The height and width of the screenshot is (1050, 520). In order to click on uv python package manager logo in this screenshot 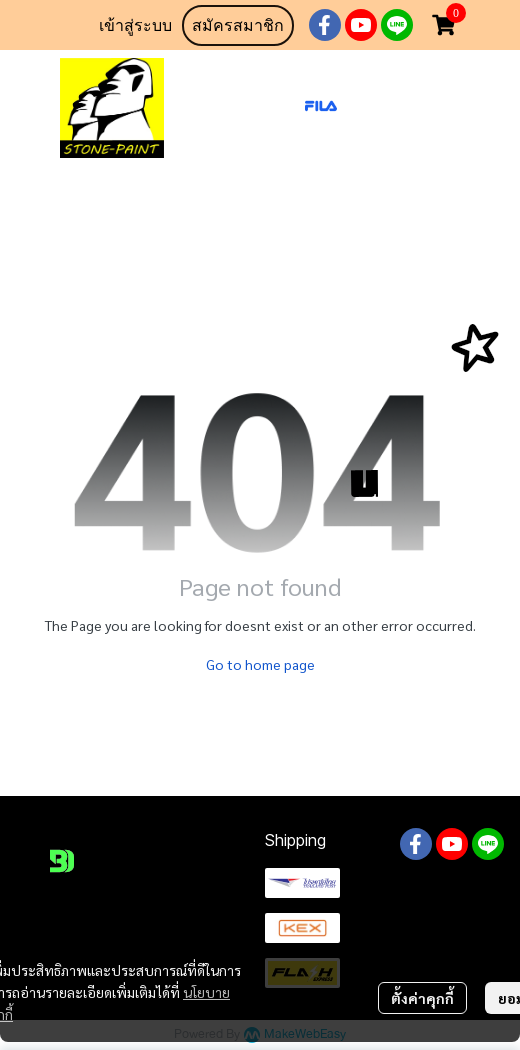, I will do `click(364, 483)`.